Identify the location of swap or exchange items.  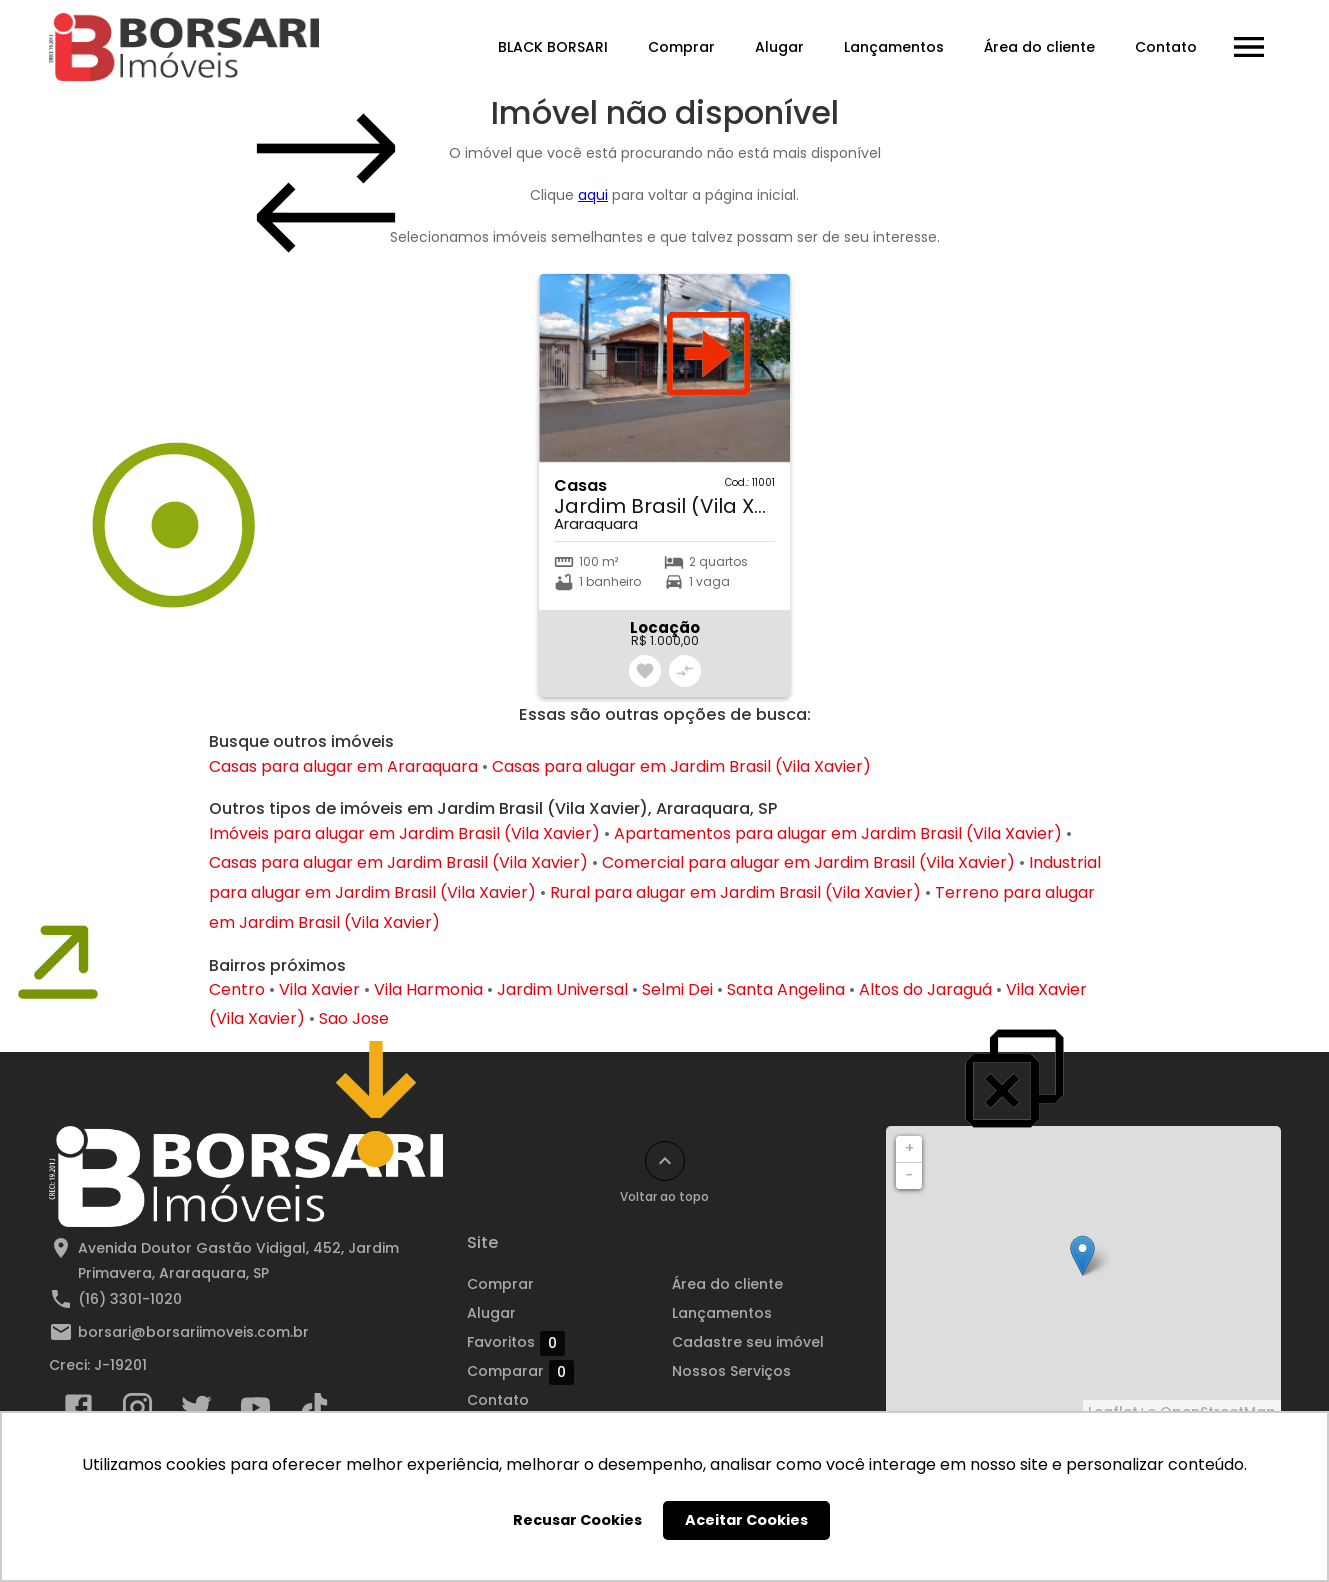
(326, 183).